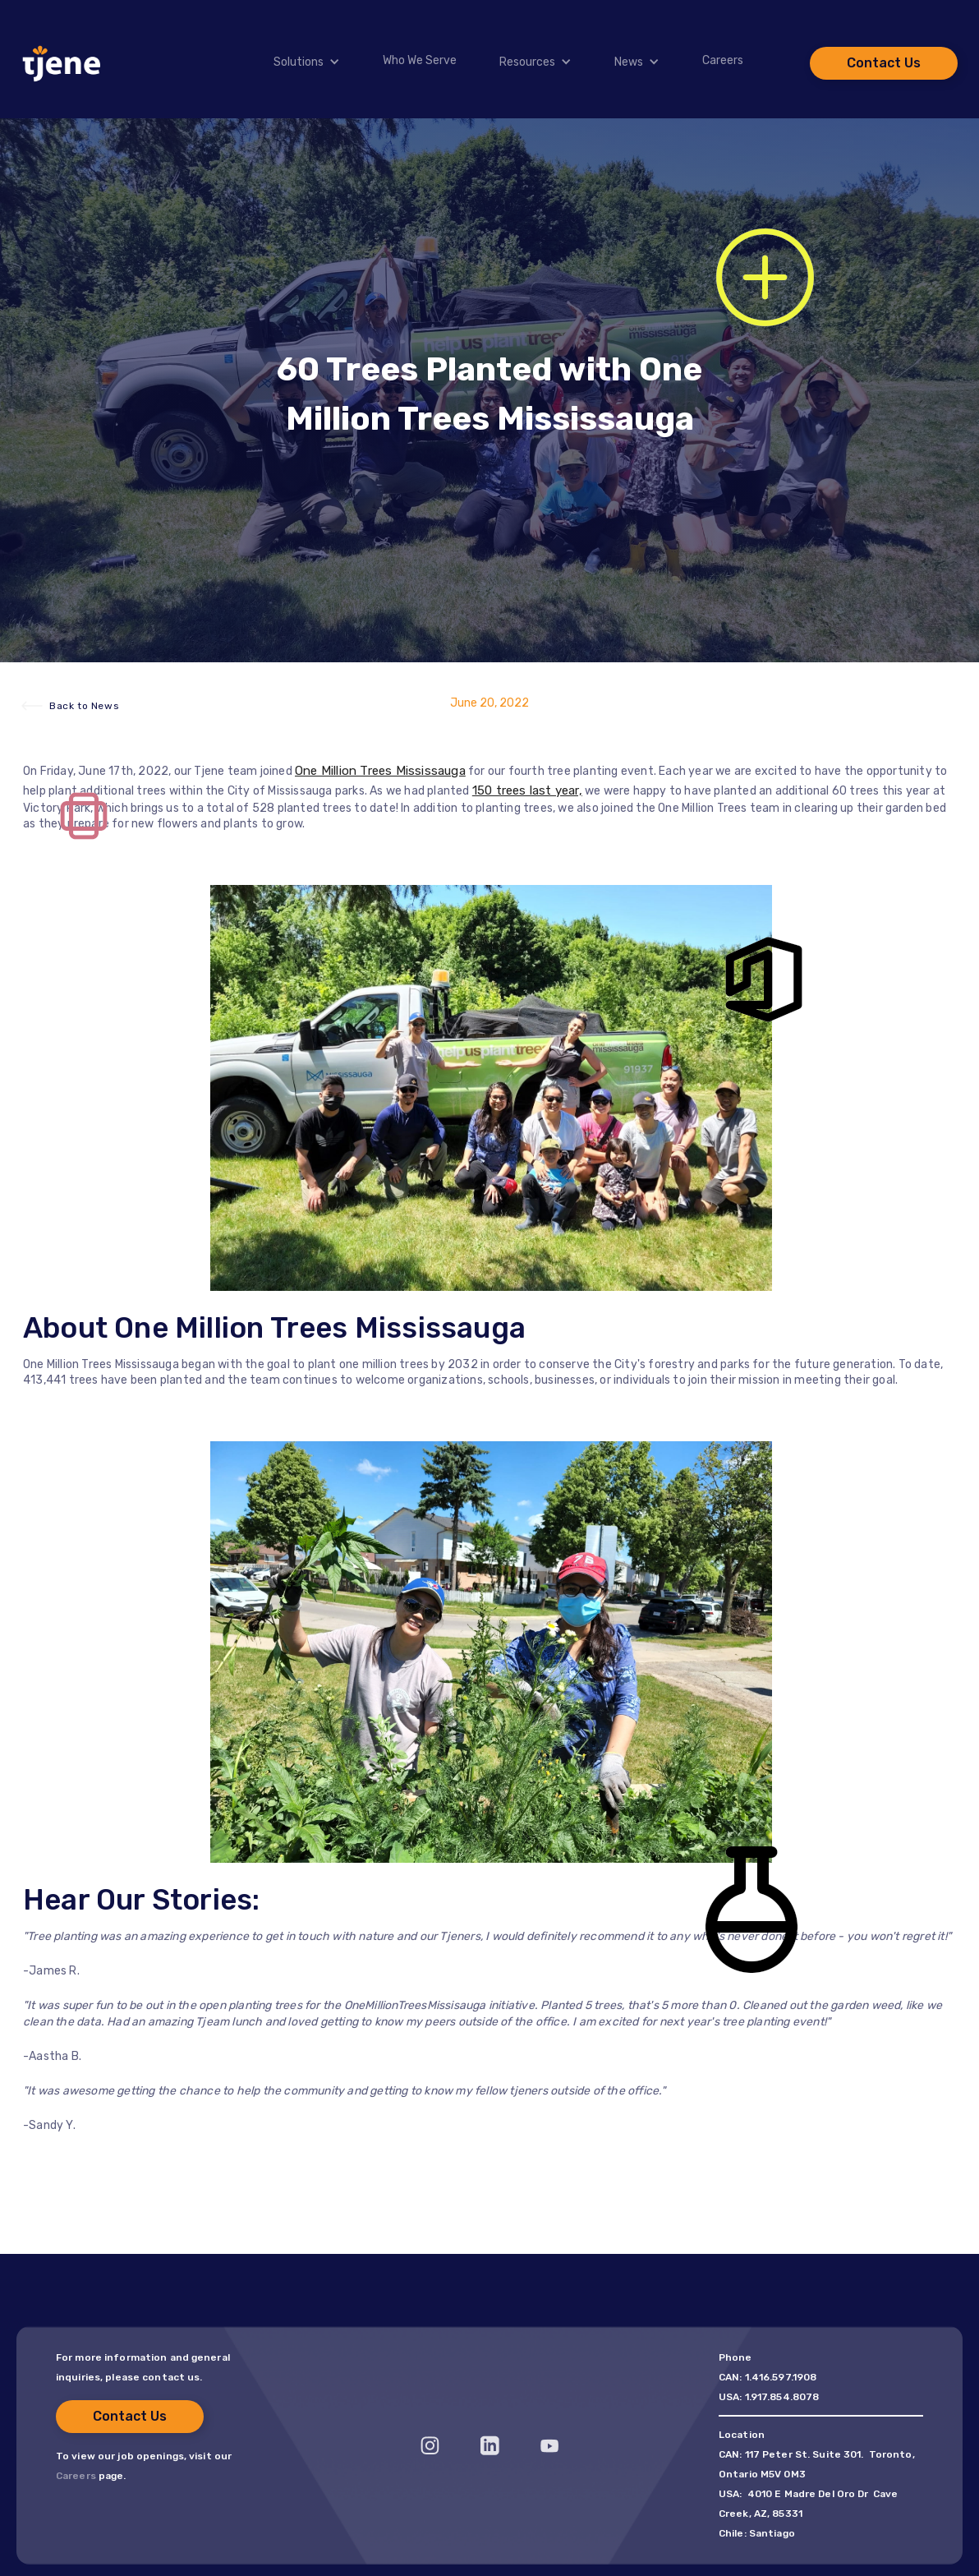 The width and height of the screenshot is (979, 2576). I want to click on add a new item, so click(765, 277).